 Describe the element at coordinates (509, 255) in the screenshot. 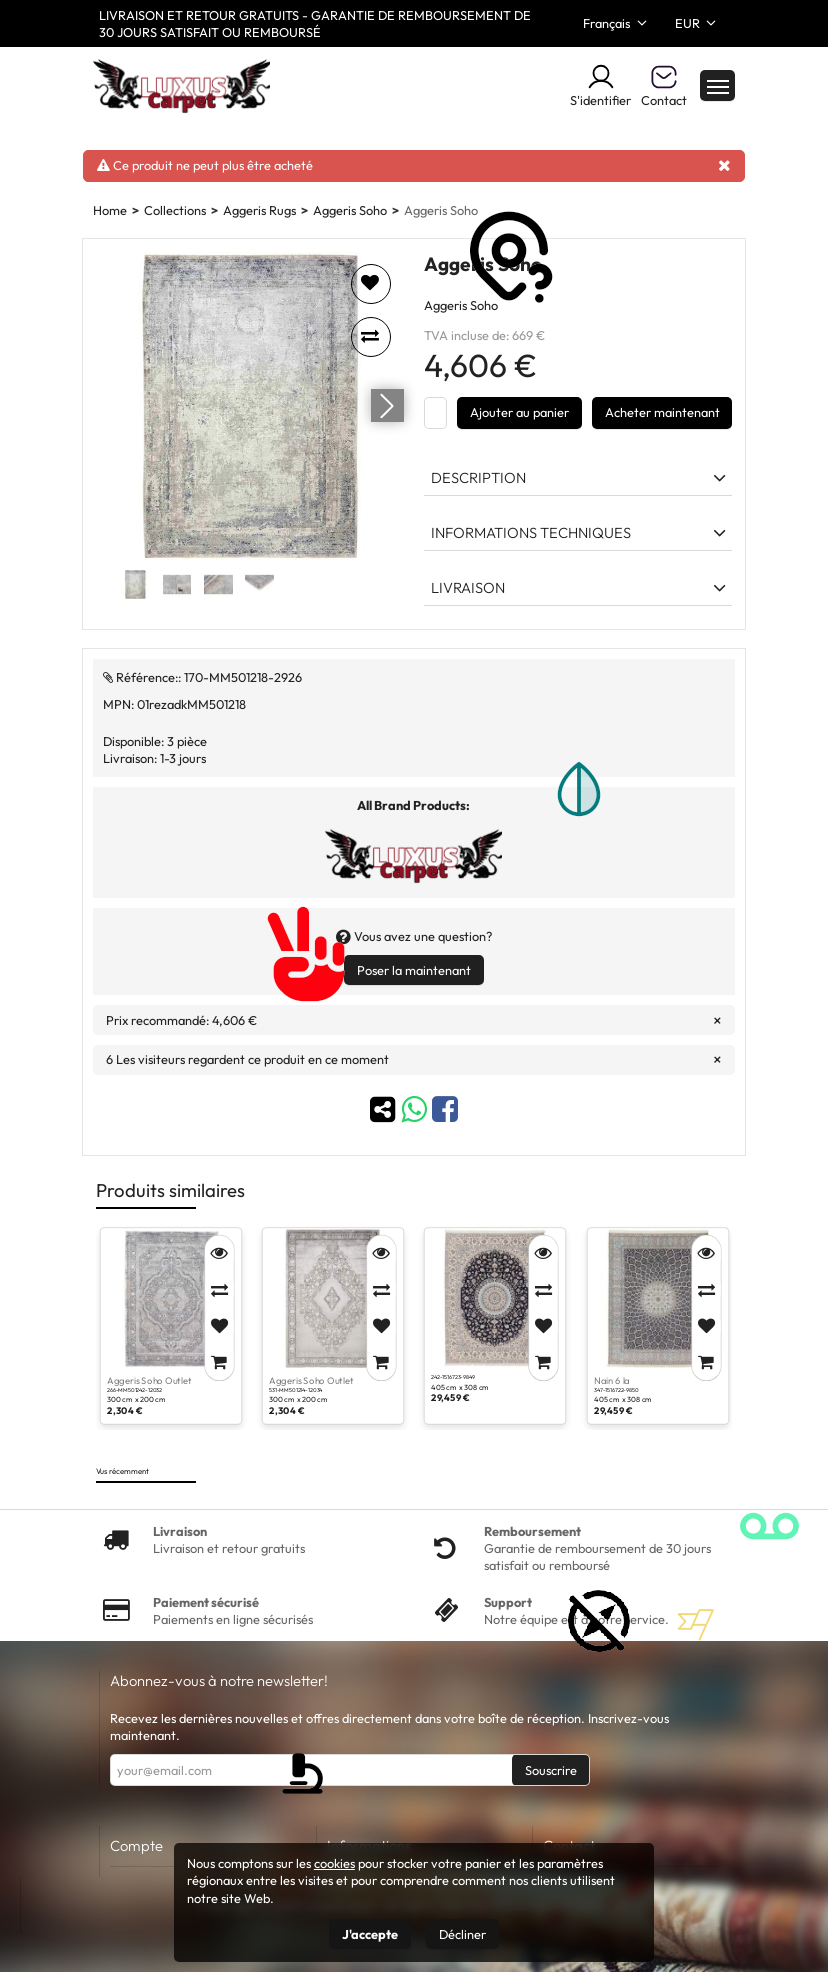

I see `unknown or unconfirmed location` at that location.